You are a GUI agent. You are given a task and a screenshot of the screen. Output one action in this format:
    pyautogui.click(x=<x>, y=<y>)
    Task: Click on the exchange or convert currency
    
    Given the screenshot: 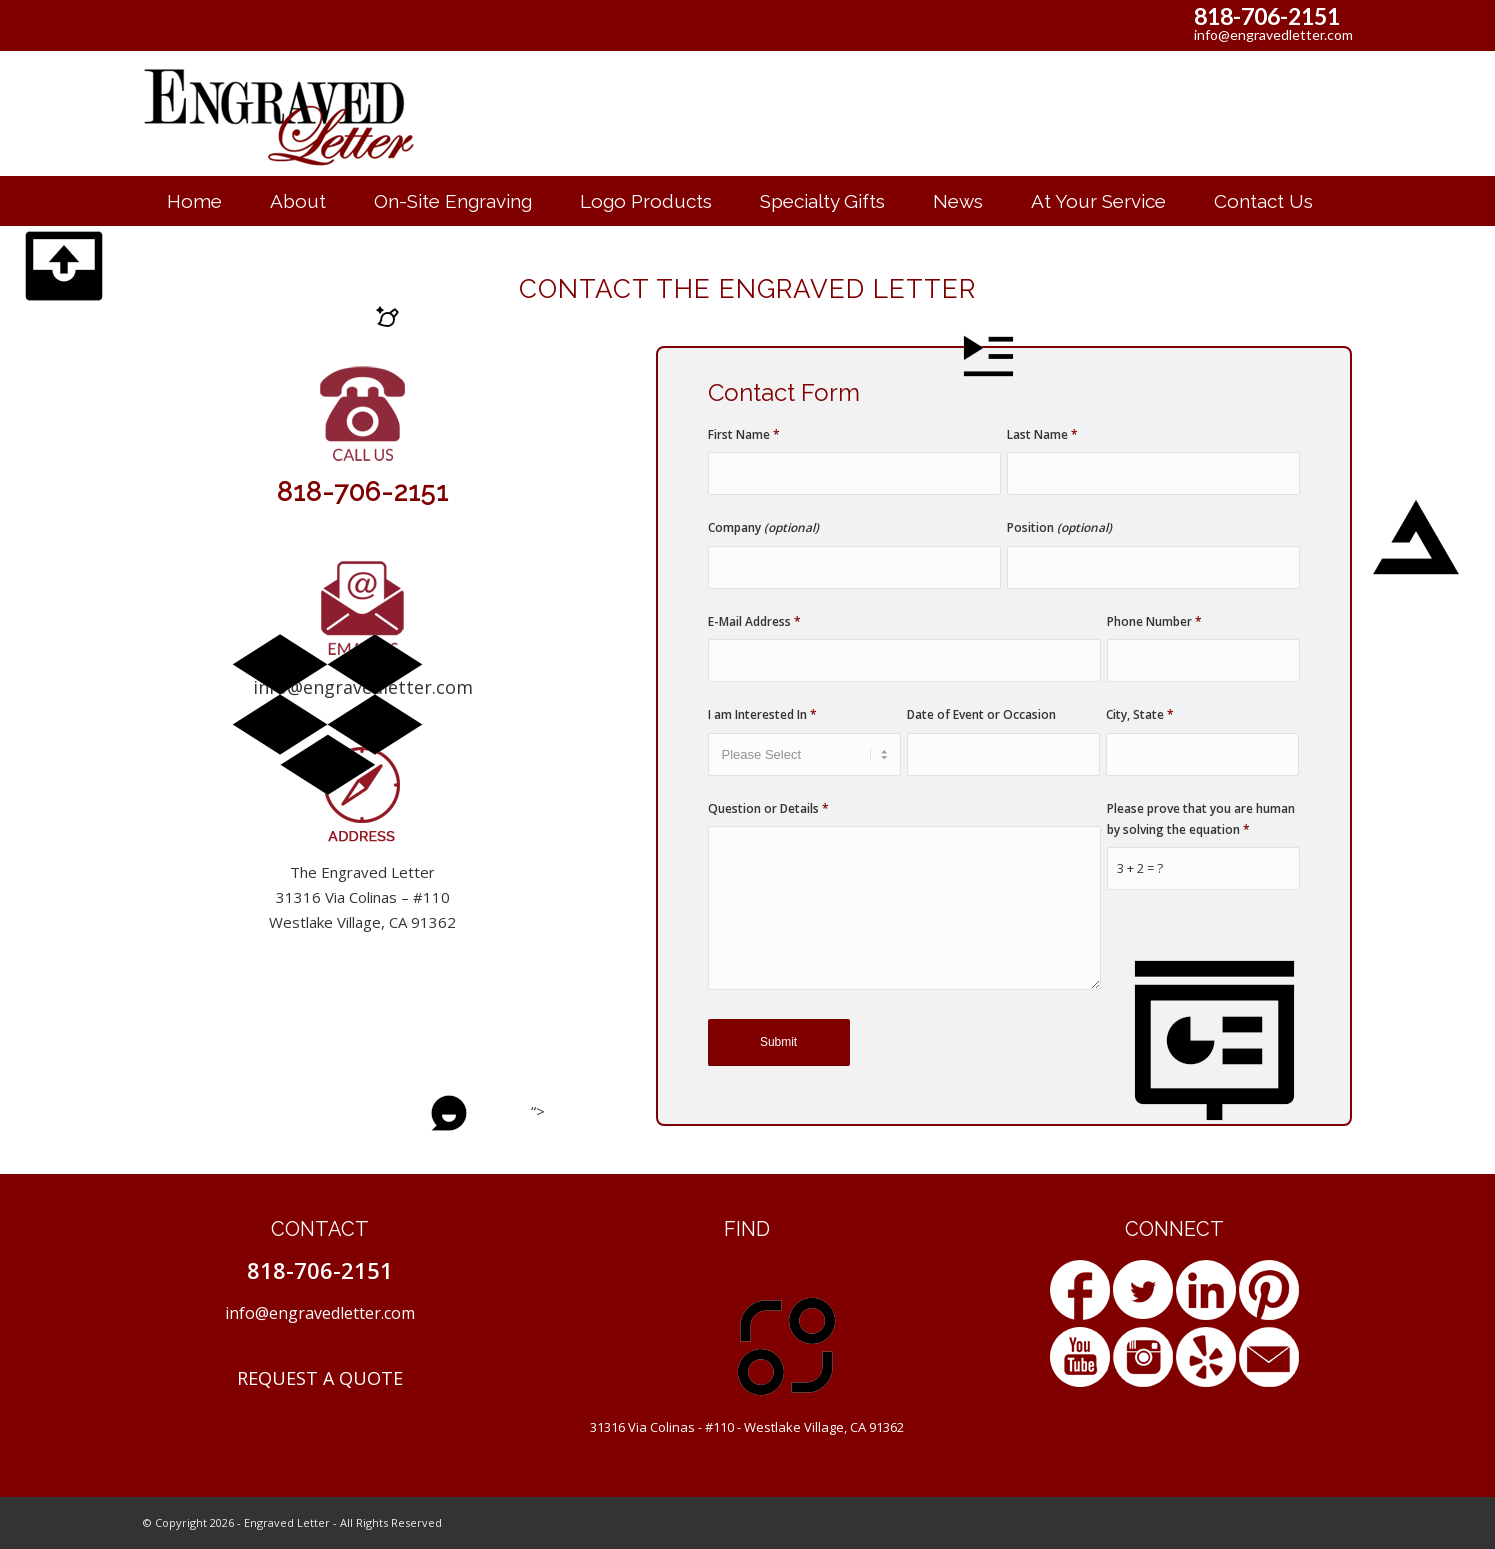 What is the action you would take?
    pyautogui.click(x=786, y=1346)
    